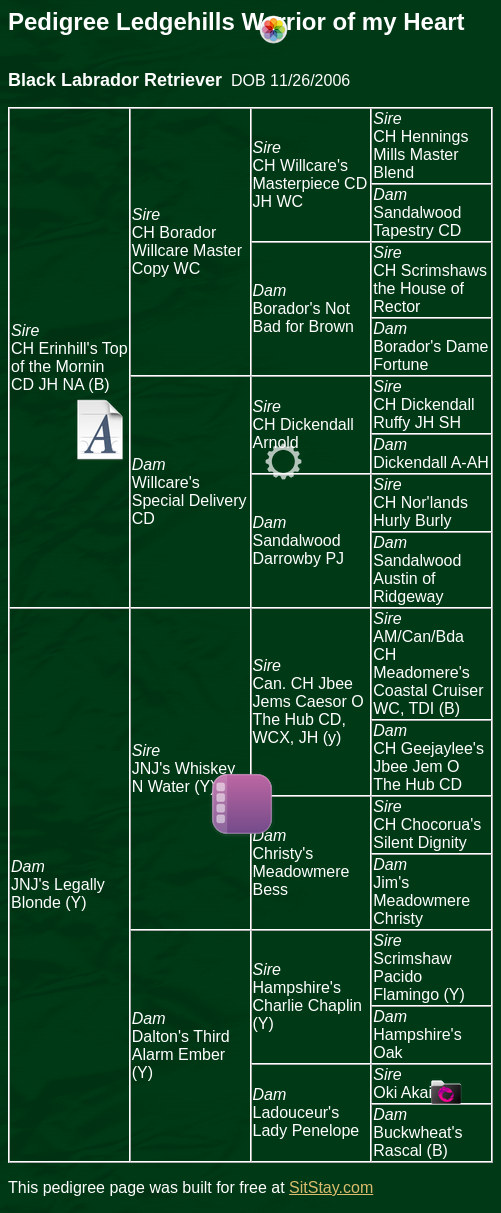 The height and width of the screenshot is (1213, 501). Describe the element at coordinates (100, 431) in the screenshot. I see `access font settings or typography options` at that location.